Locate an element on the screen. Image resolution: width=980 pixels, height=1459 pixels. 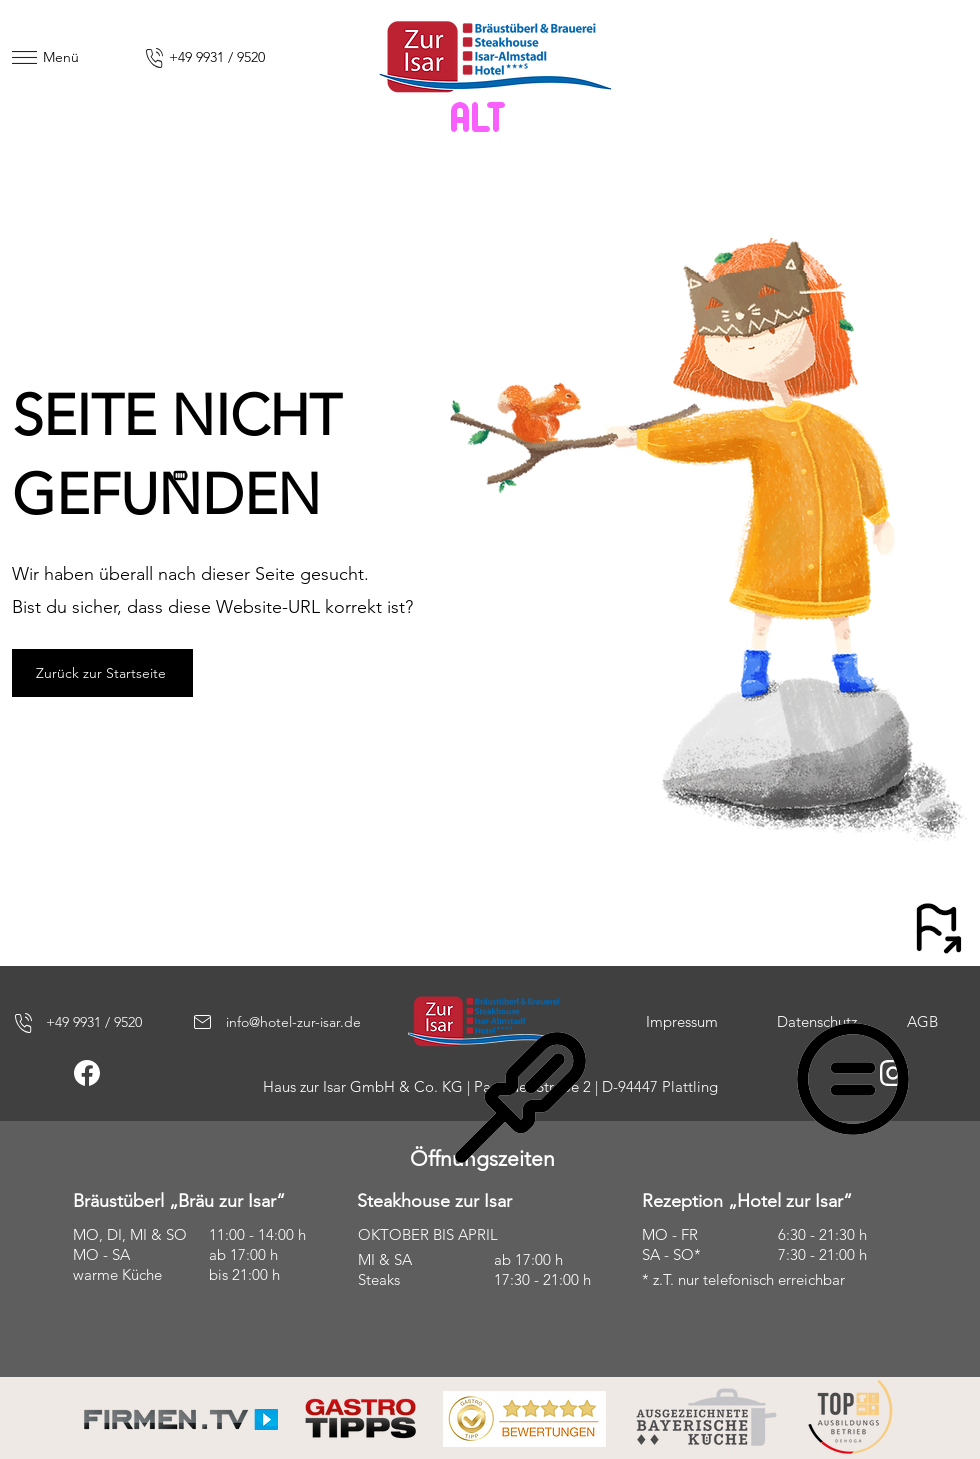
share a flagged item or report is located at coordinates (936, 926).